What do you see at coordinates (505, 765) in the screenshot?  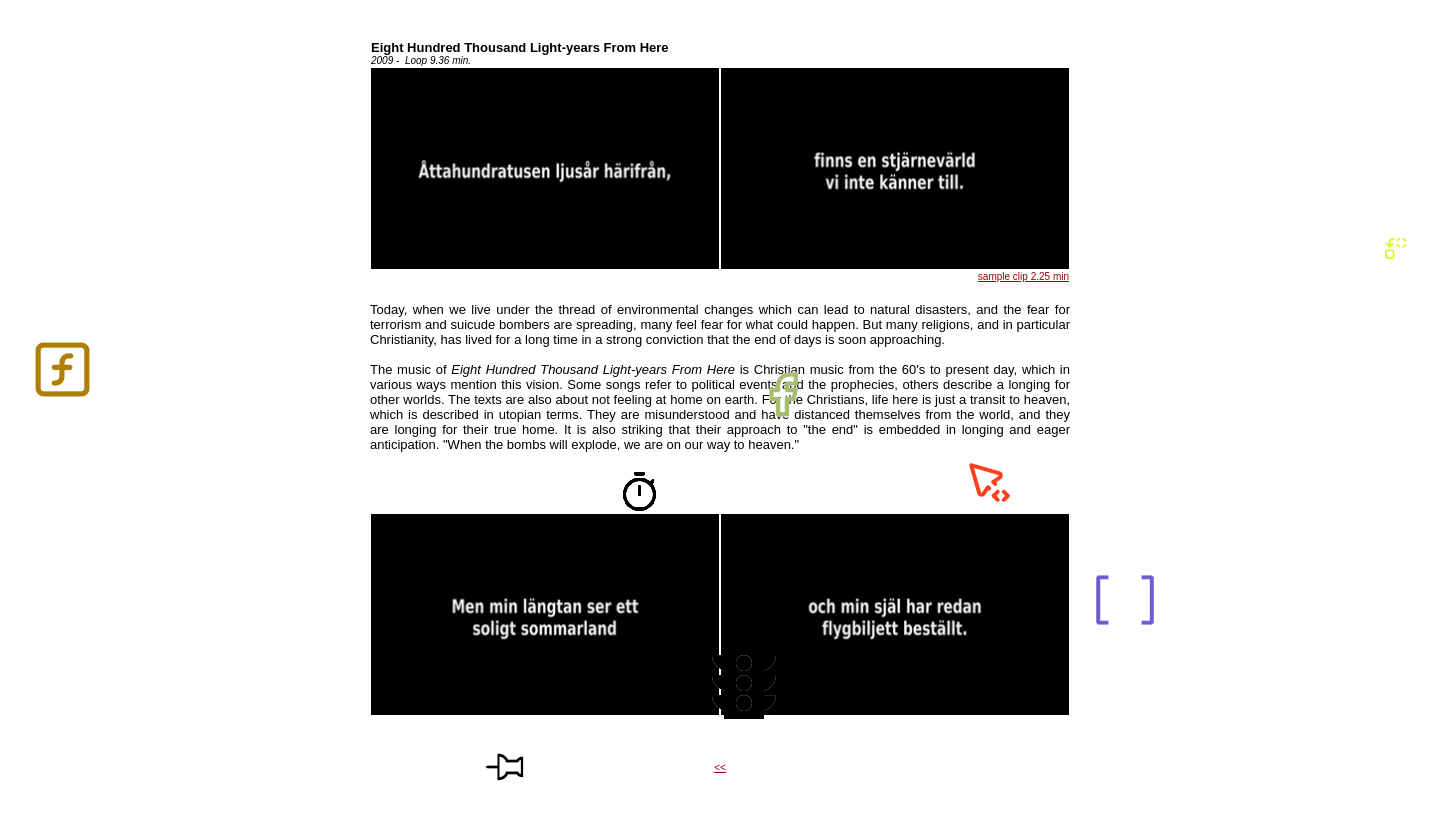 I see `pin an item to keep it visible` at bounding box center [505, 765].